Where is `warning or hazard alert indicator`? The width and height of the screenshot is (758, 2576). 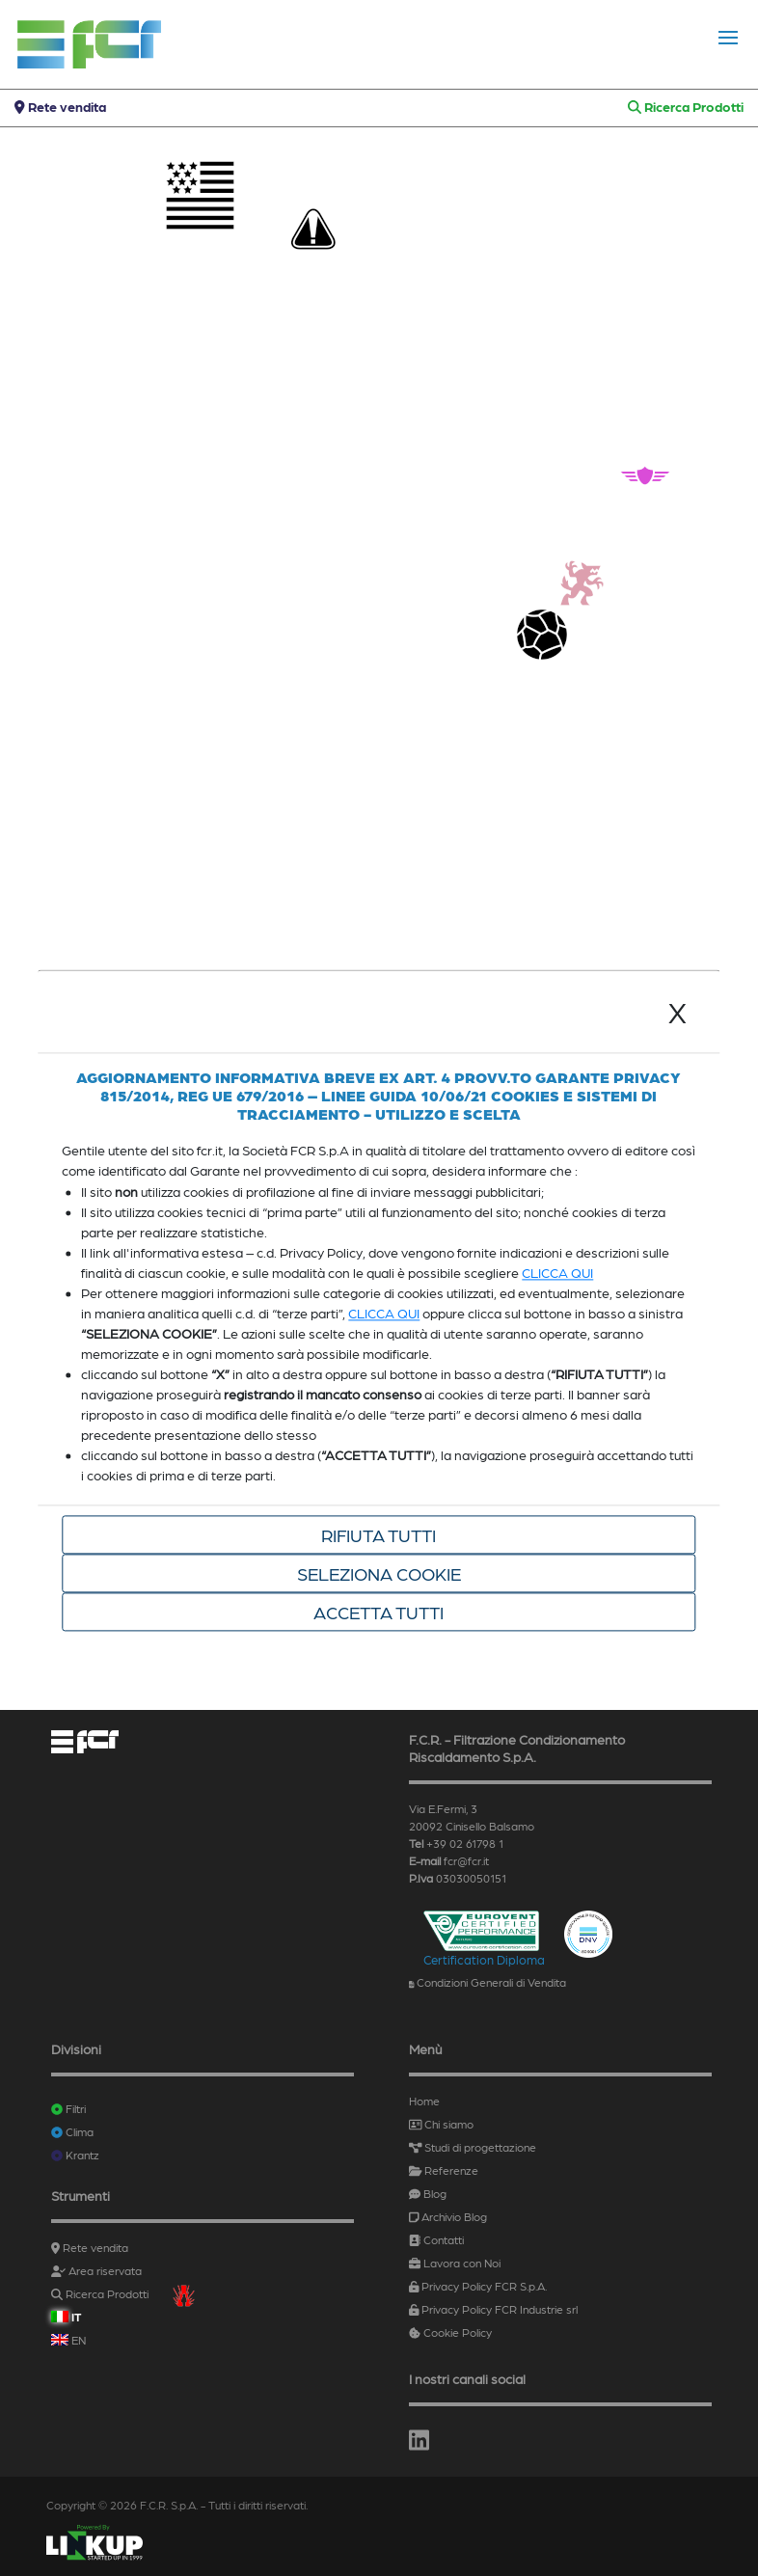 warning or hazard alert indicator is located at coordinates (313, 230).